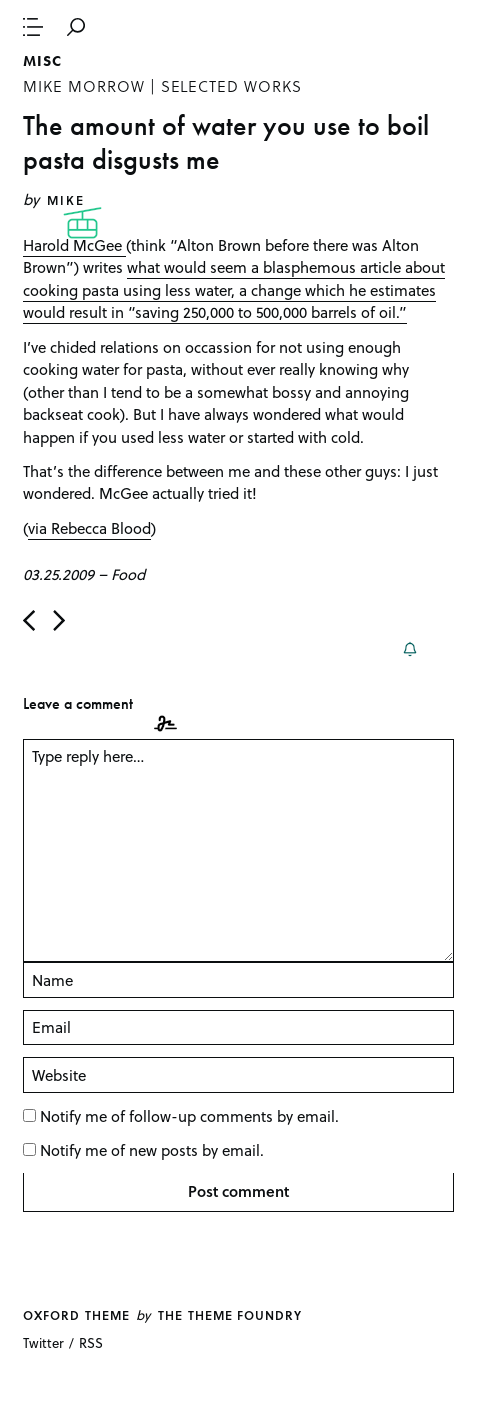  What do you see at coordinates (165, 723) in the screenshot?
I see `add your signature to a document` at bounding box center [165, 723].